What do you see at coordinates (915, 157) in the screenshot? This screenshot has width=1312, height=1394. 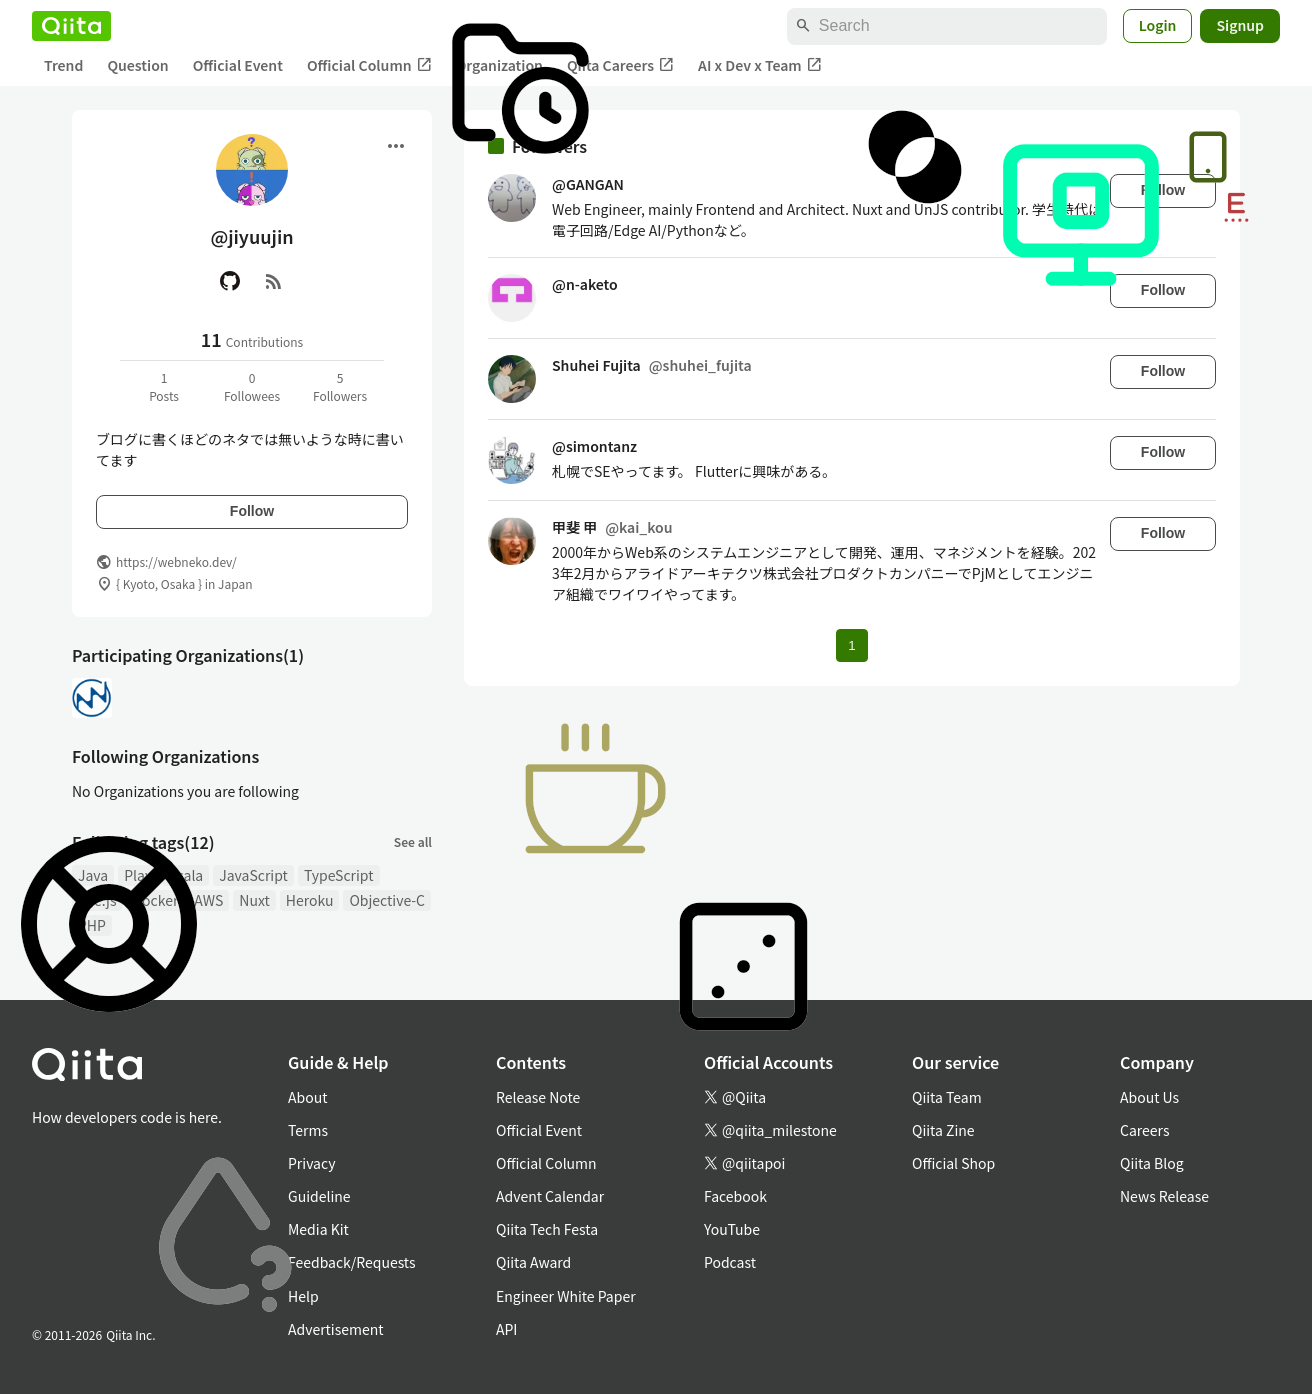 I see `exclude overlapping selection areas` at bounding box center [915, 157].